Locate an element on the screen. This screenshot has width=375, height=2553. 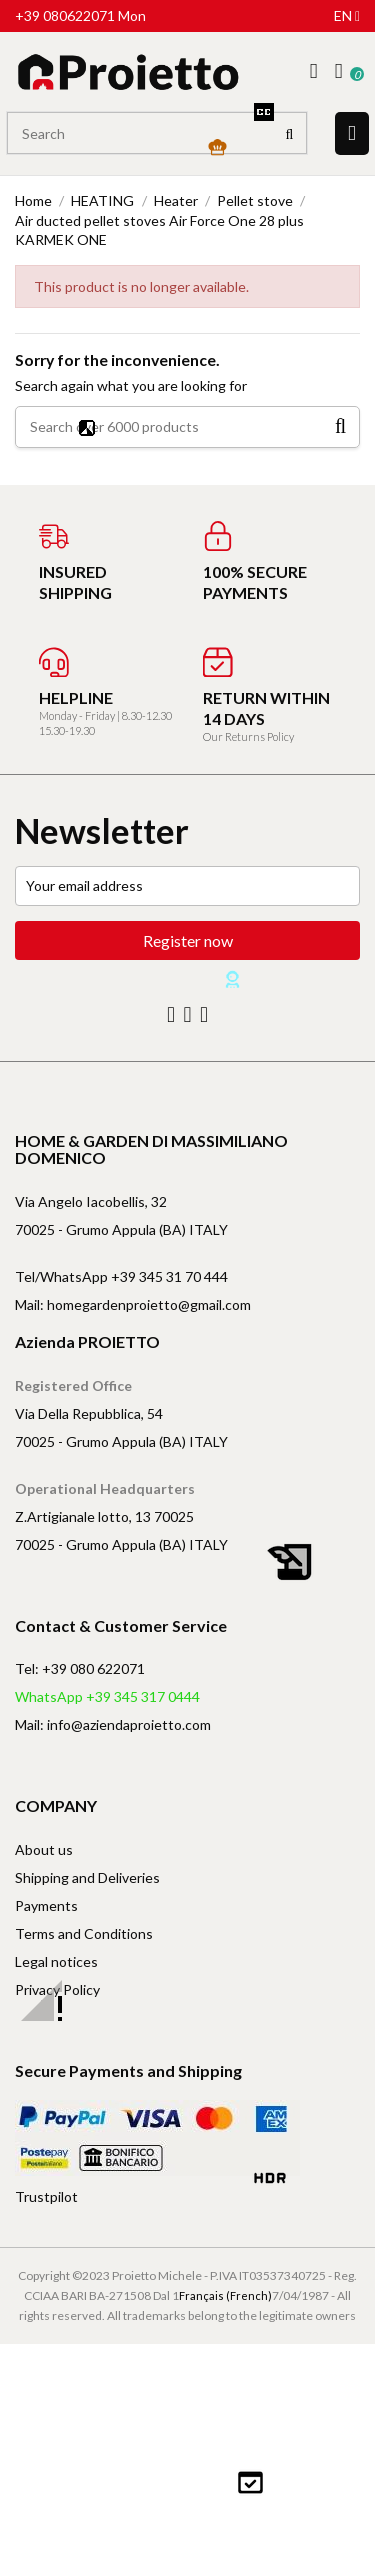
indicates no cellular signal with no internet connection is located at coordinates (41, 2000).